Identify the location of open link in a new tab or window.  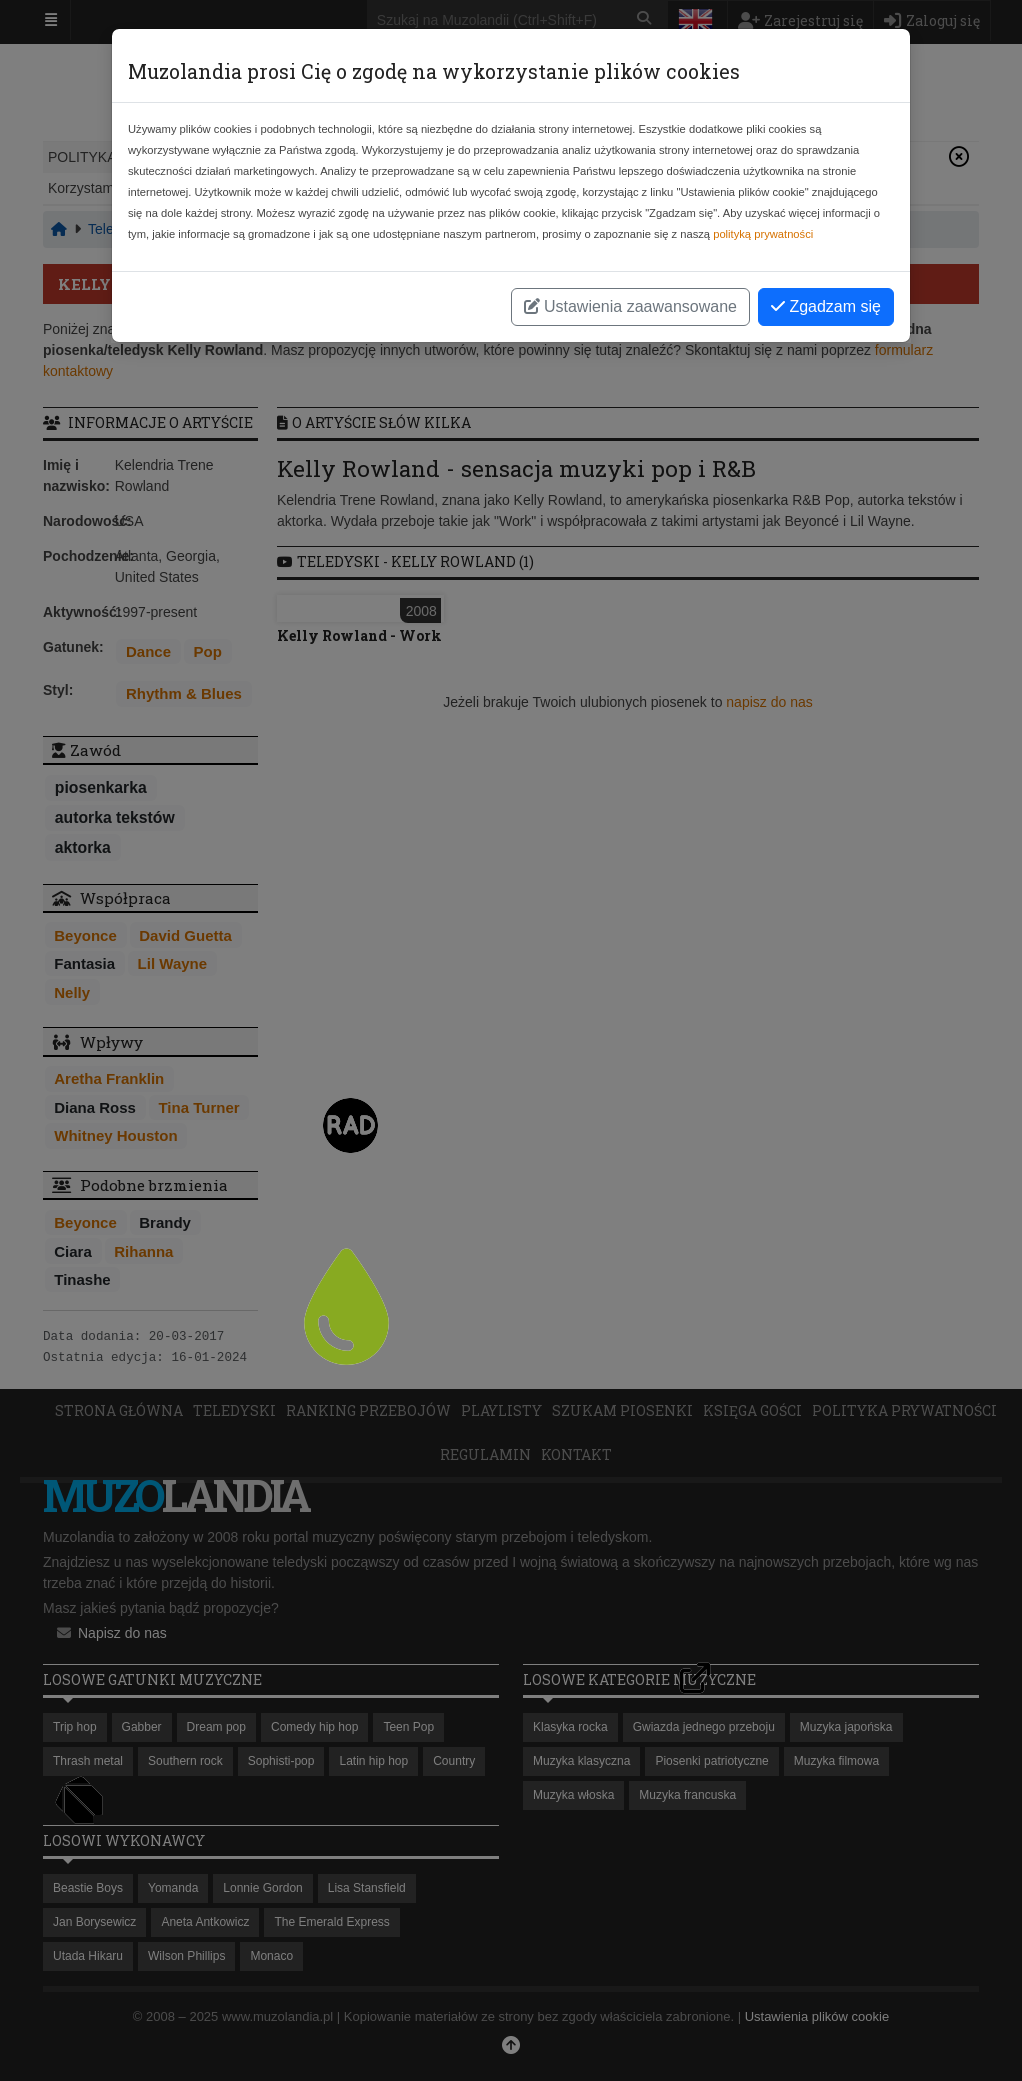
(695, 1678).